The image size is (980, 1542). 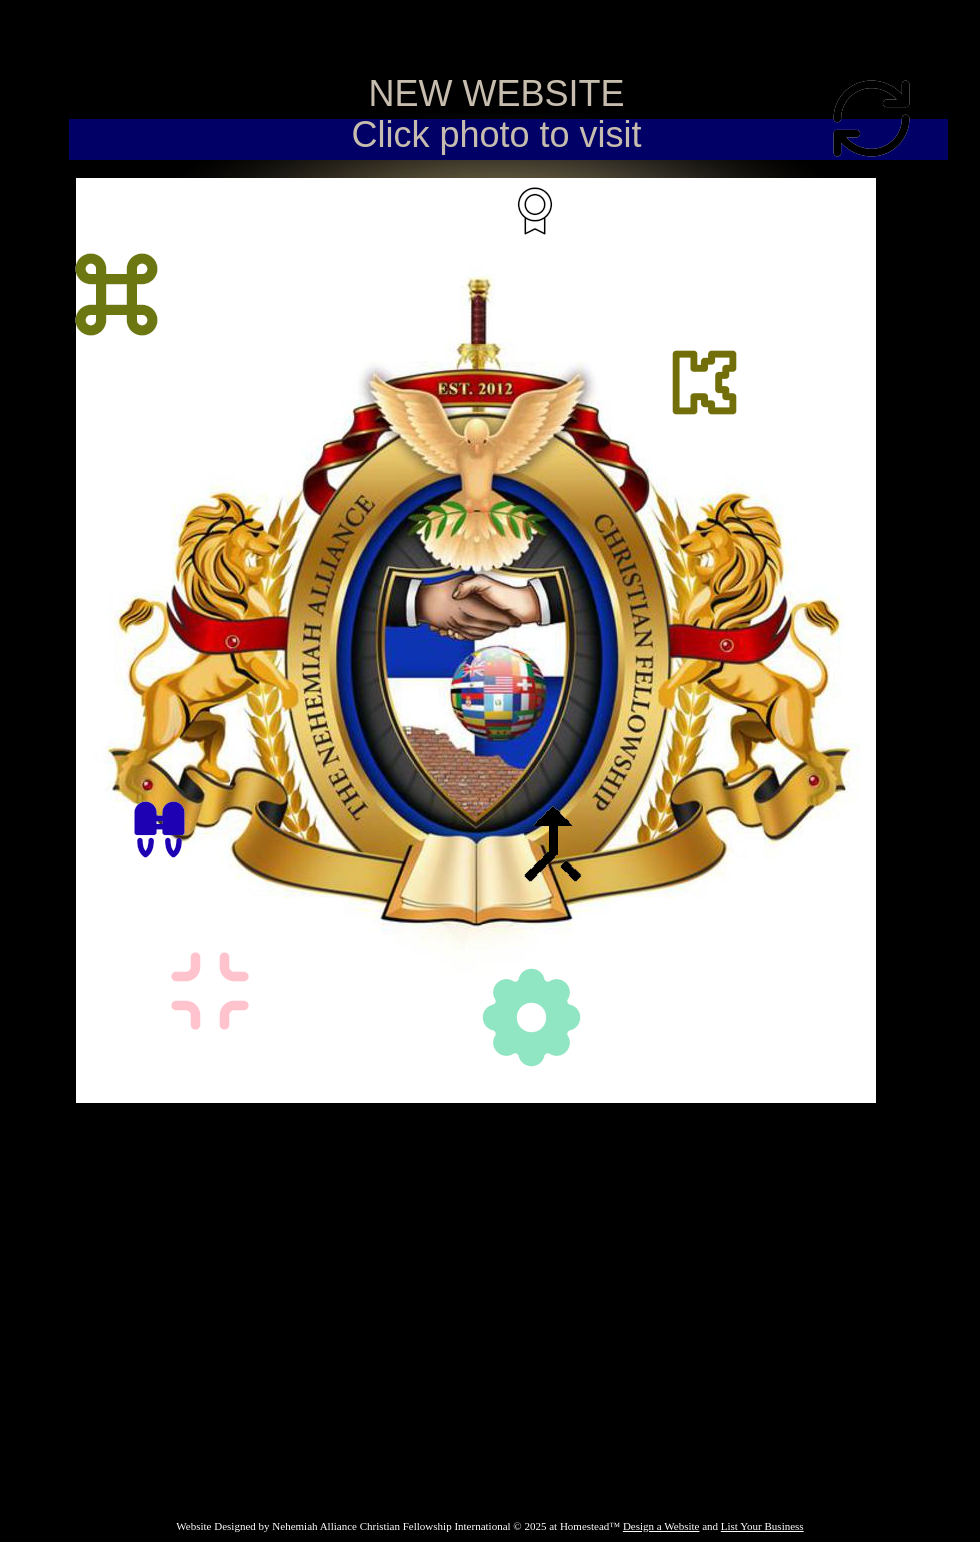 What do you see at coordinates (704, 382) in the screenshot?
I see `visit kick streaming platform` at bounding box center [704, 382].